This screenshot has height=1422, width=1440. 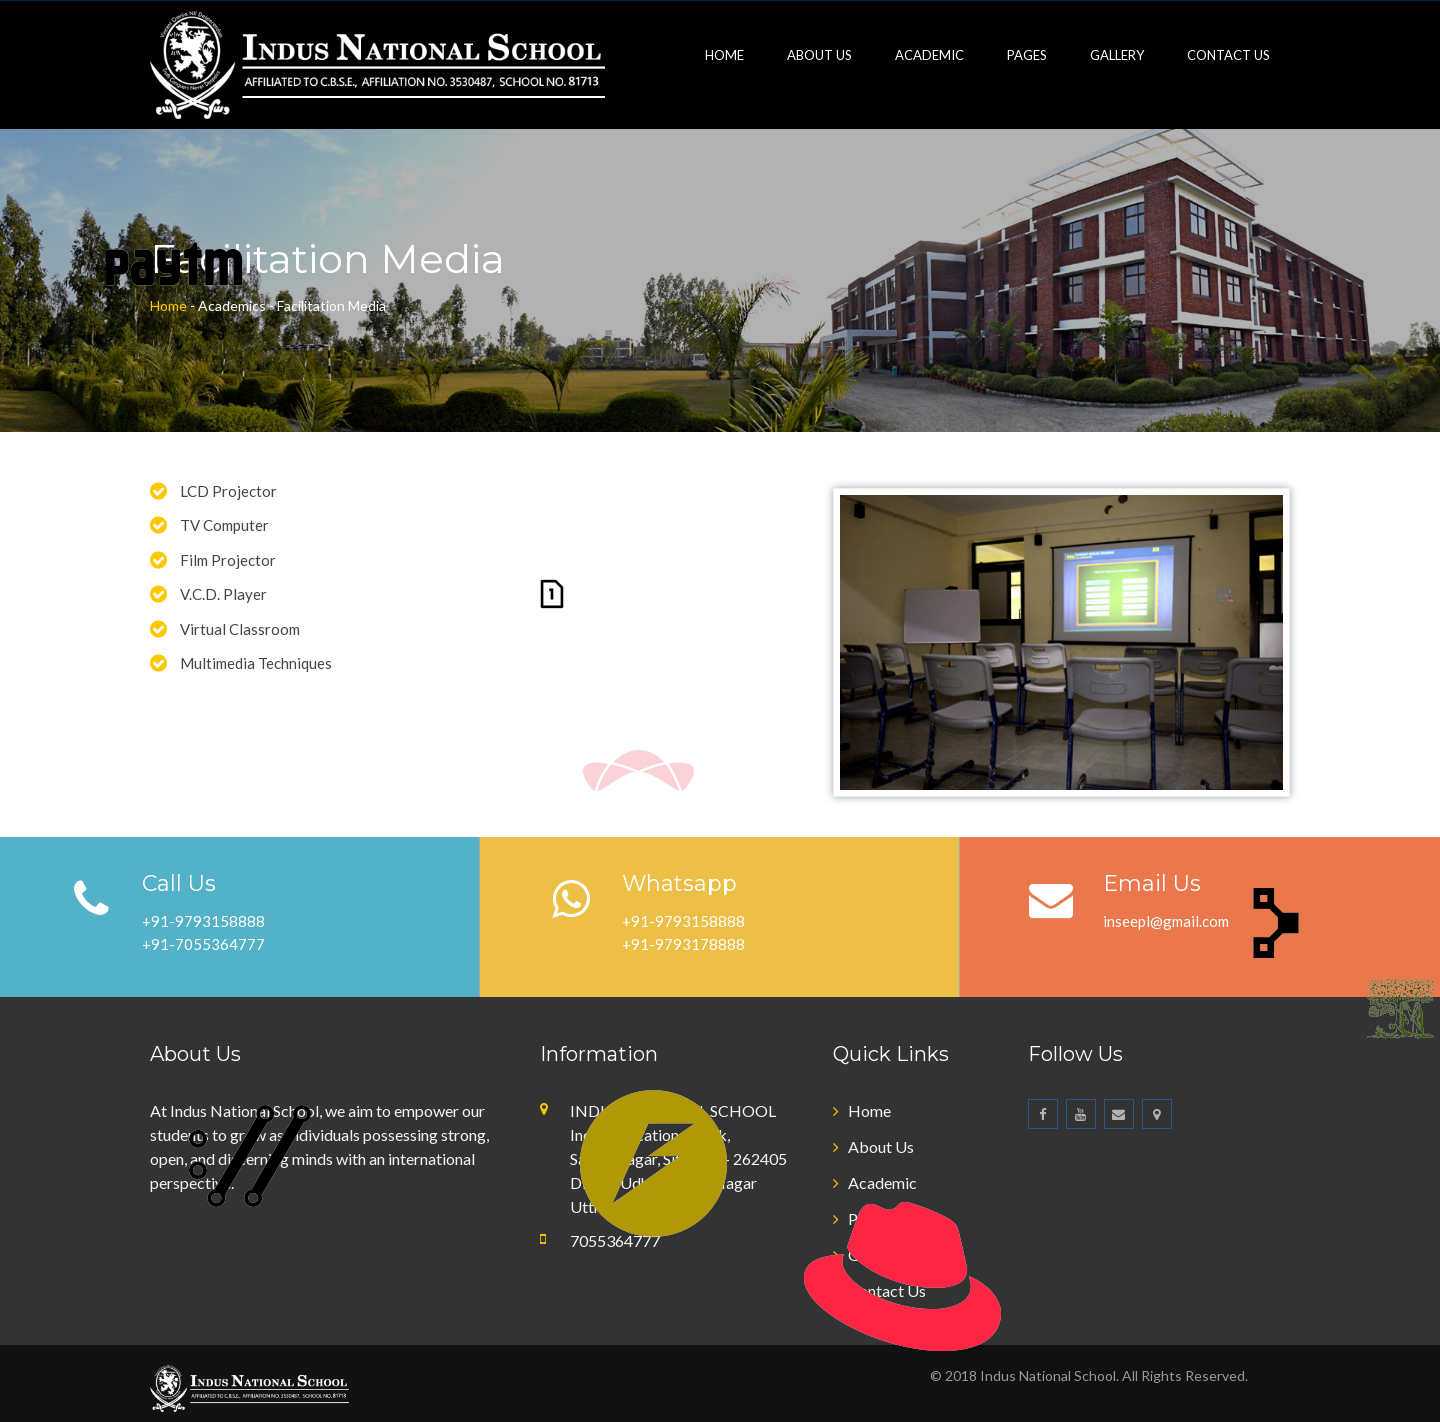 What do you see at coordinates (902, 1276) in the screenshot?
I see `Red Hat company logo` at bounding box center [902, 1276].